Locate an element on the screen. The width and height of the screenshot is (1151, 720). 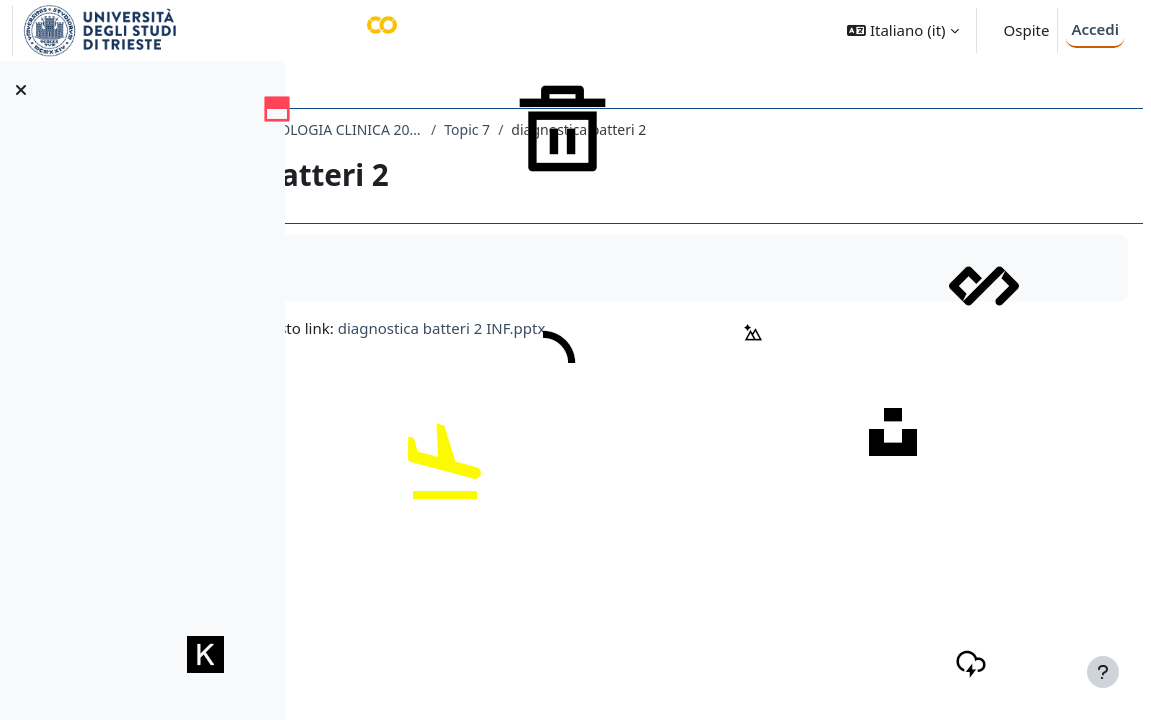
indicates arriving flight status is located at coordinates (445, 463).